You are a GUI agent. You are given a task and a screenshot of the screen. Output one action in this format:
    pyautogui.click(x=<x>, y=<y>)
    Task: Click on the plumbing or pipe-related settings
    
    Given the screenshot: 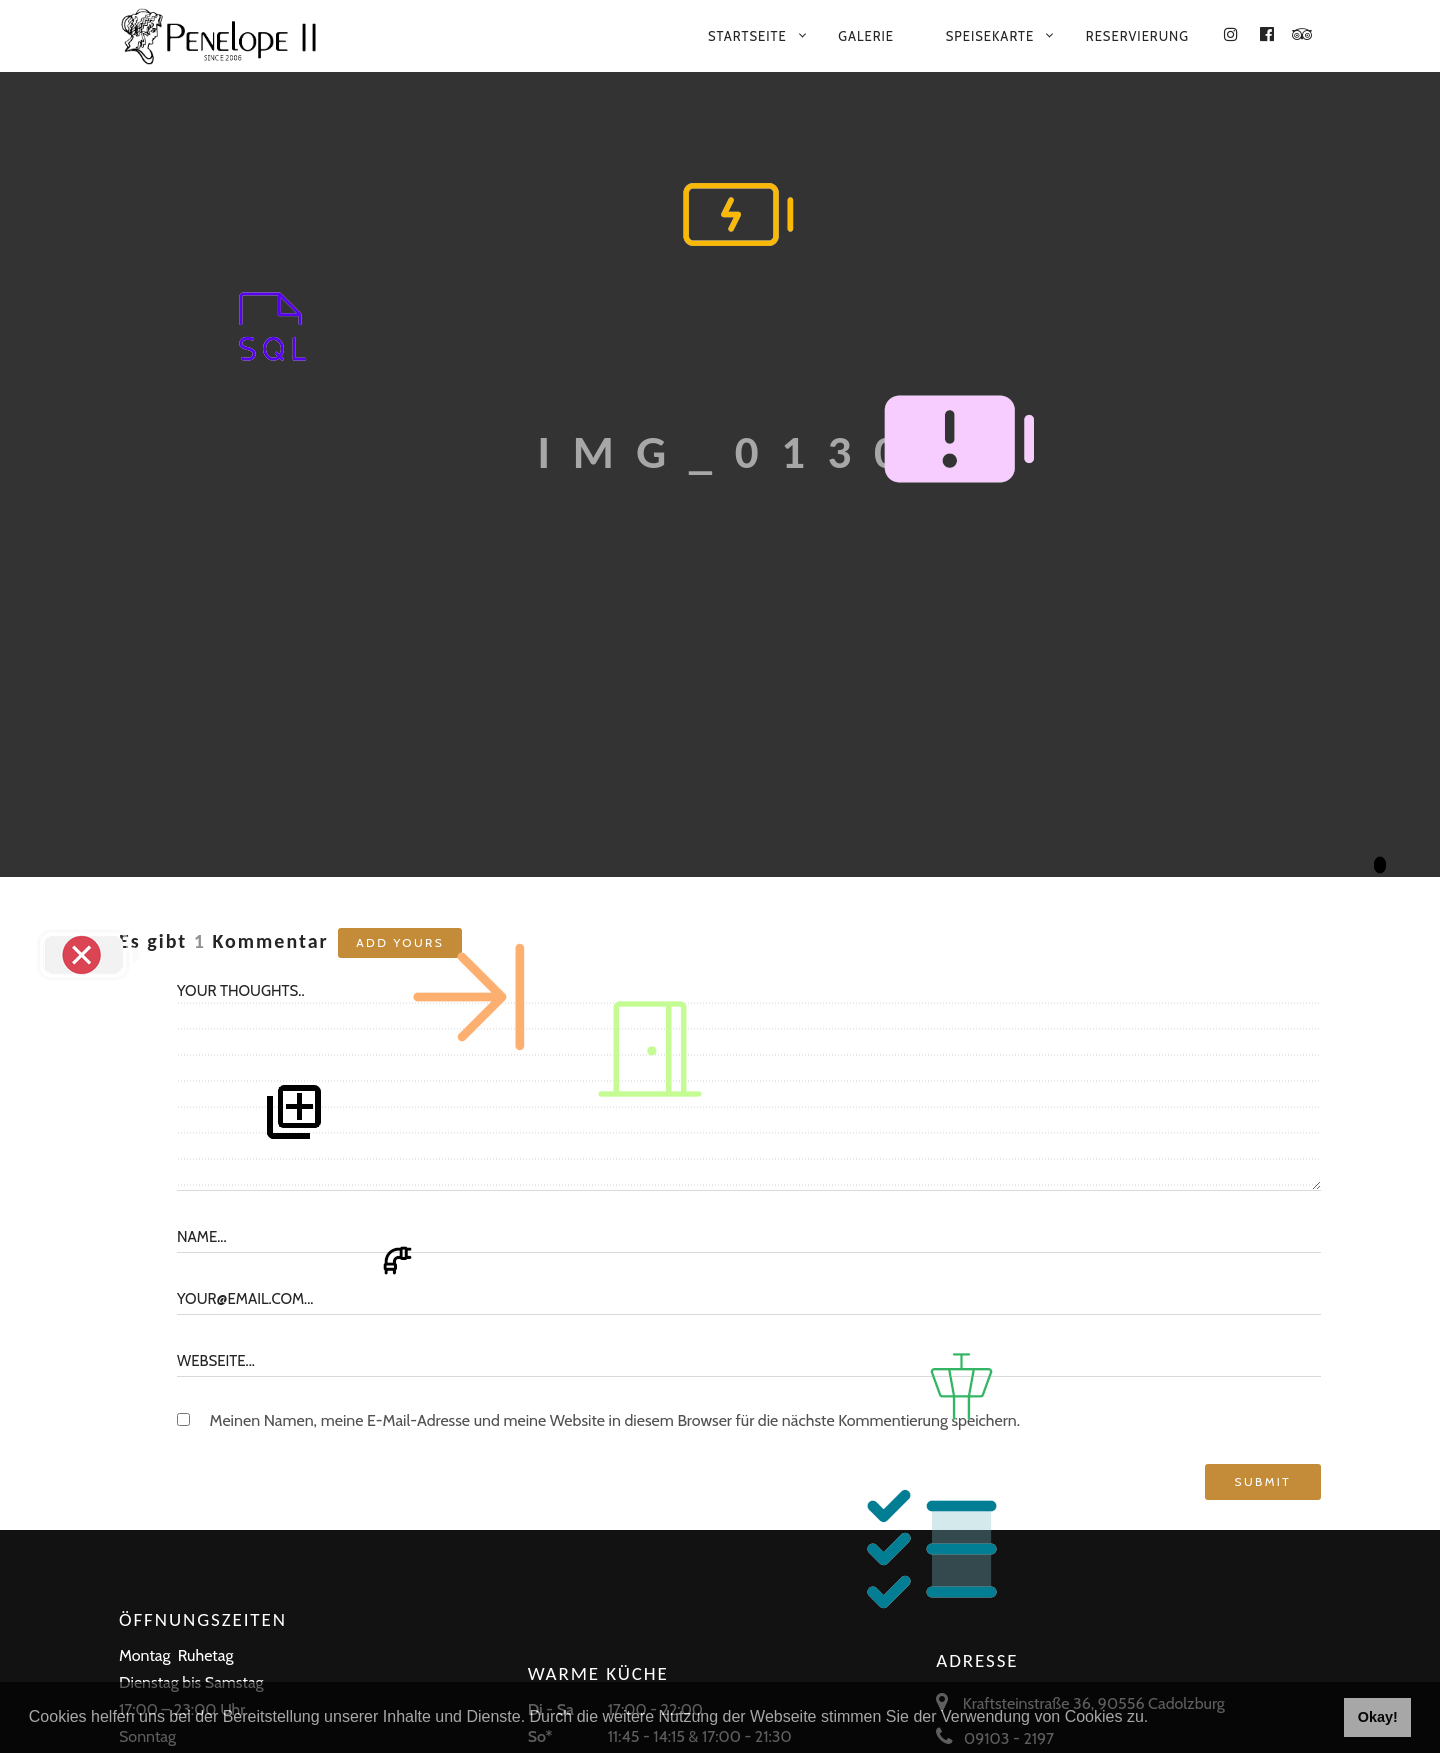 What is the action you would take?
    pyautogui.click(x=396, y=1259)
    